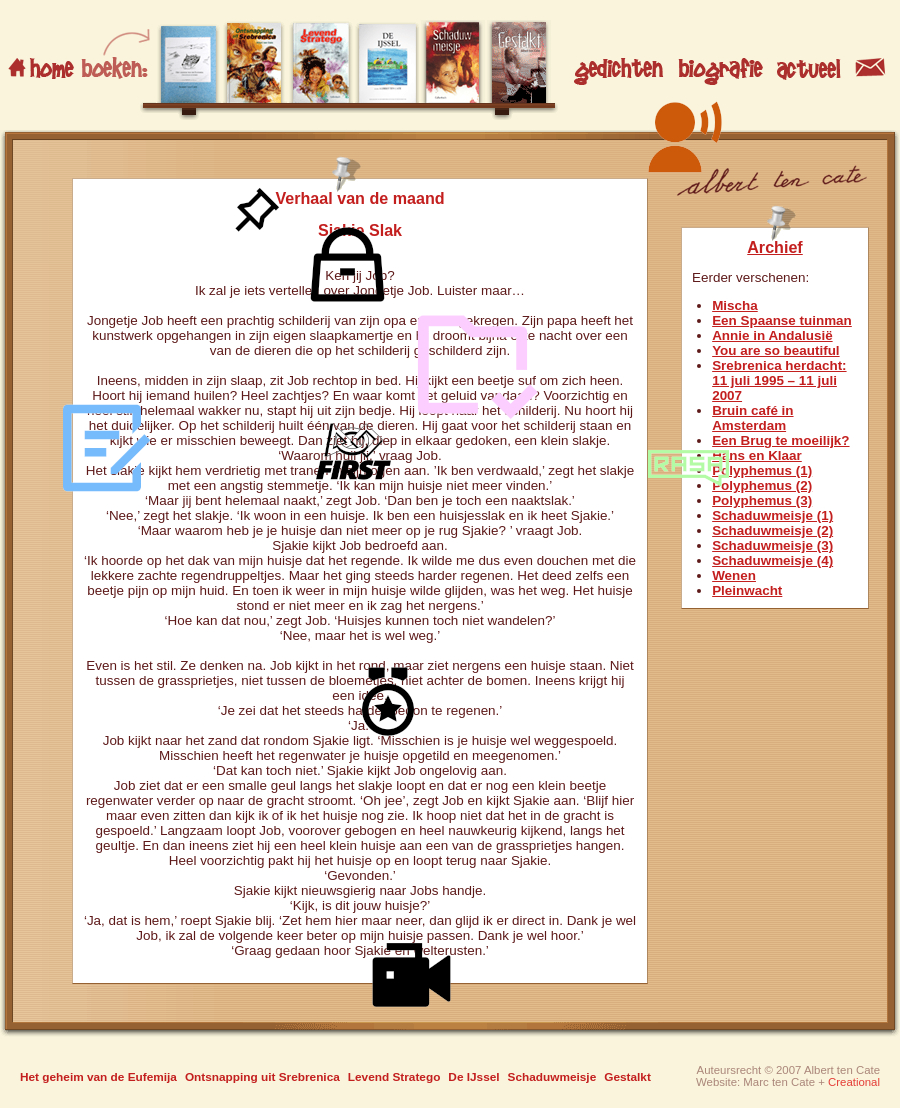 The image size is (900, 1108). What do you see at coordinates (688, 468) in the screenshot?
I see `rasa company logo` at bounding box center [688, 468].